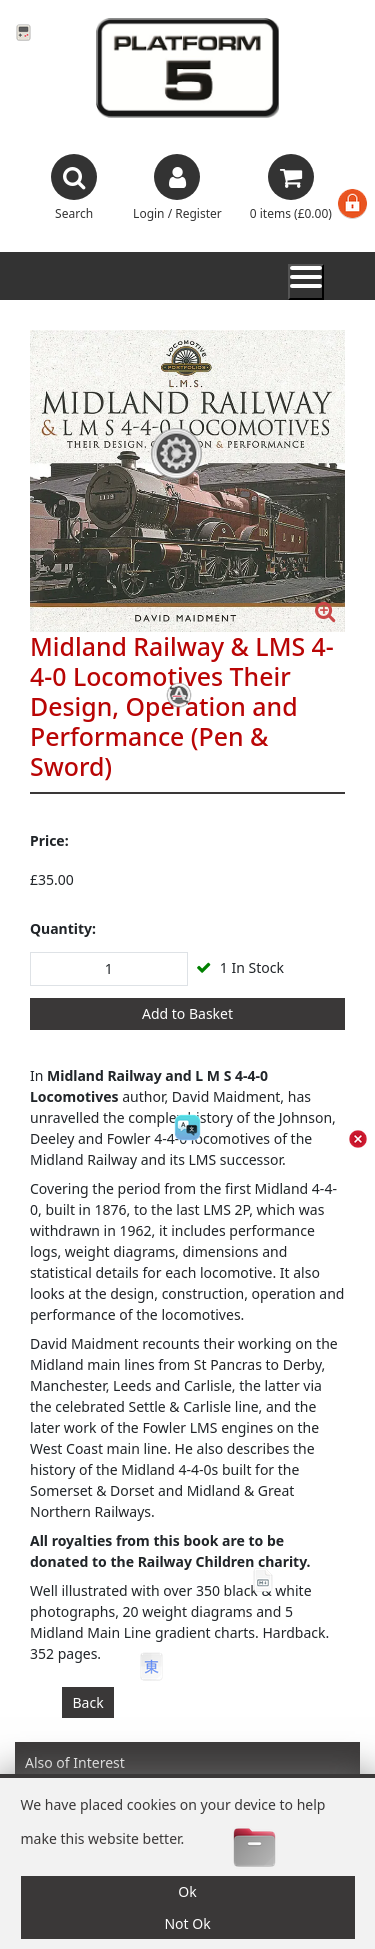 This screenshot has height=1949, width=375. Describe the element at coordinates (151, 1666) in the screenshot. I see `launch the mahjongg tile matching game` at that location.